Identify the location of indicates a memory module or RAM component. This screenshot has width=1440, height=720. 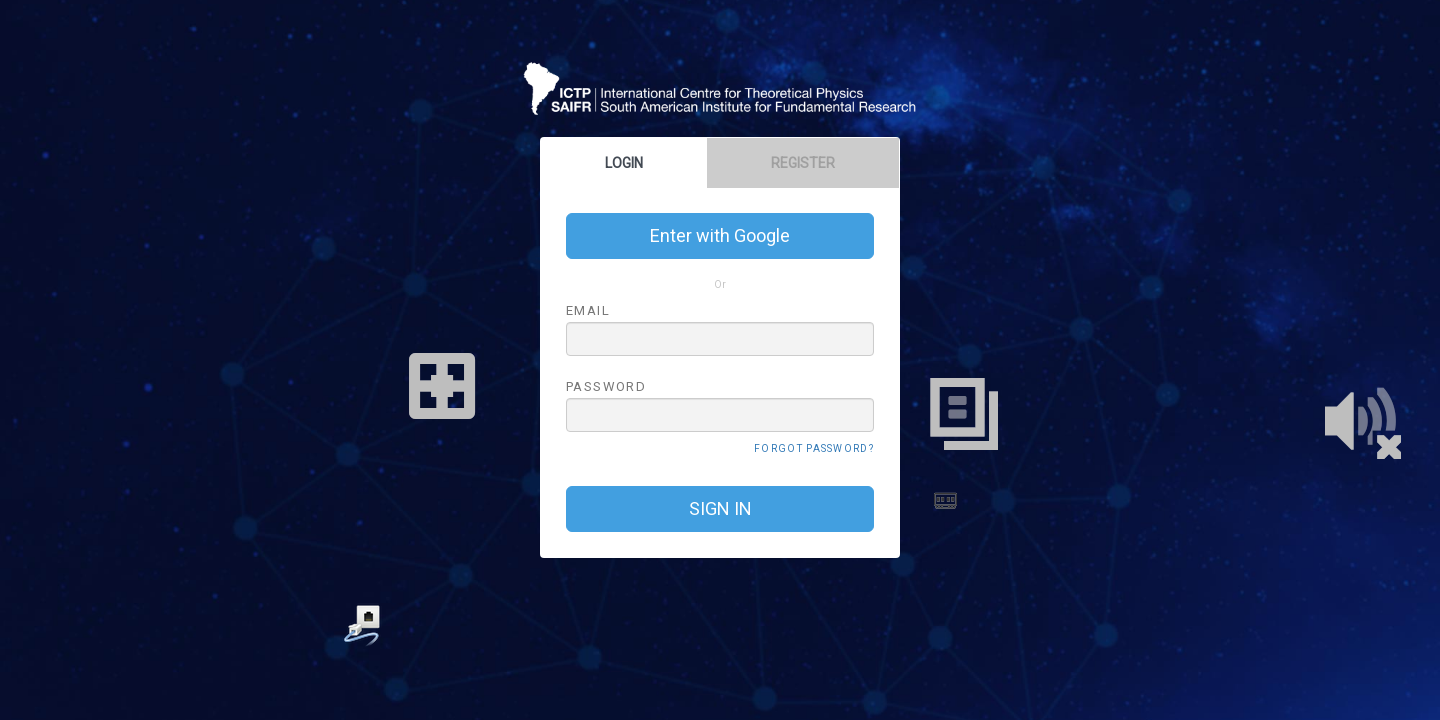
(945, 501).